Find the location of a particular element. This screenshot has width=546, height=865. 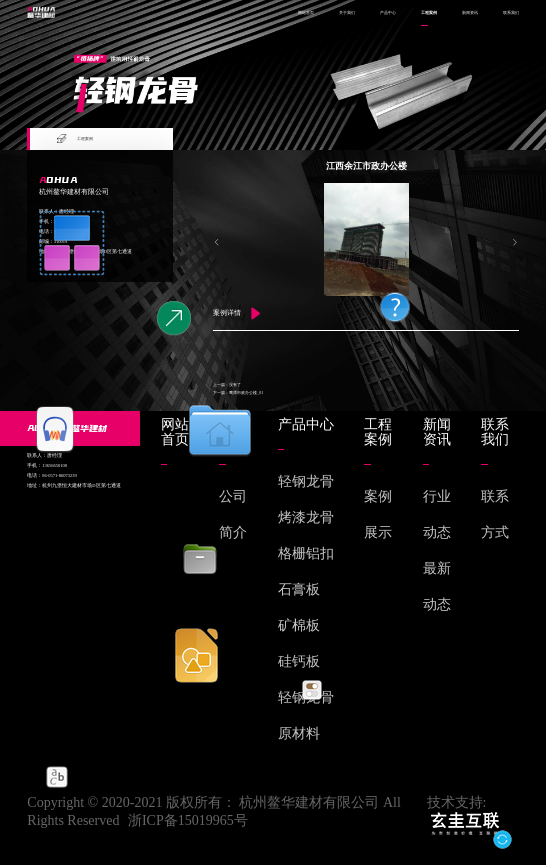

open libreoffice draw application is located at coordinates (196, 655).